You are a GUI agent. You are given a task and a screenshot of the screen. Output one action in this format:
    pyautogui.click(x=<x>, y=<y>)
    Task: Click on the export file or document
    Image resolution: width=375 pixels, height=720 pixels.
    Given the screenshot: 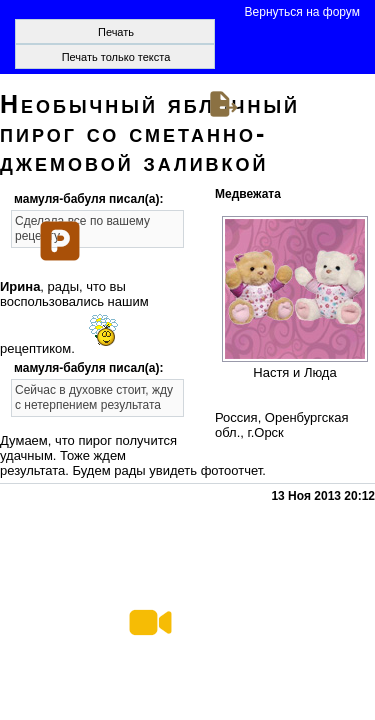 What is the action you would take?
    pyautogui.click(x=223, y=104)
    